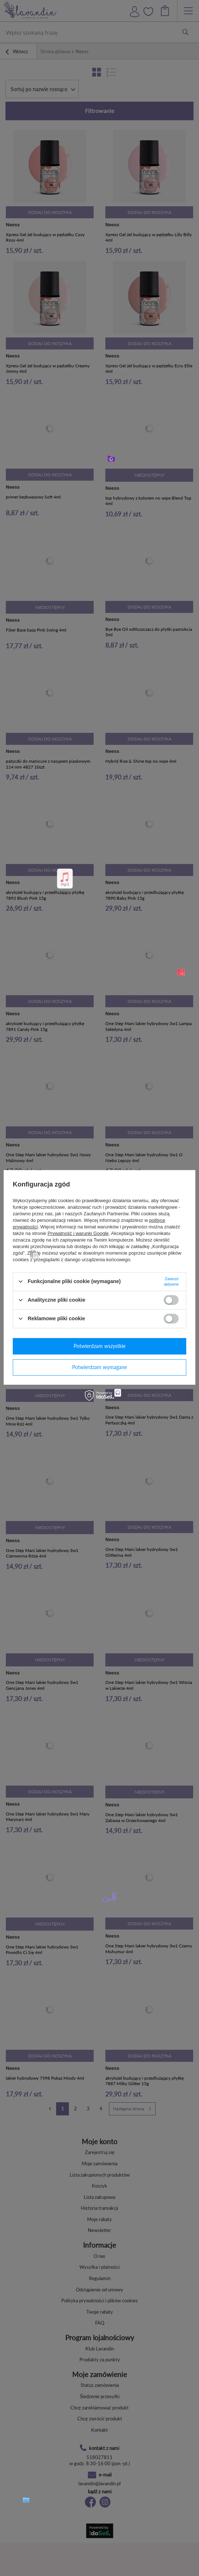 The image size is (199, 2576). I want to click on an mp3 audio file, so click(65, 879).